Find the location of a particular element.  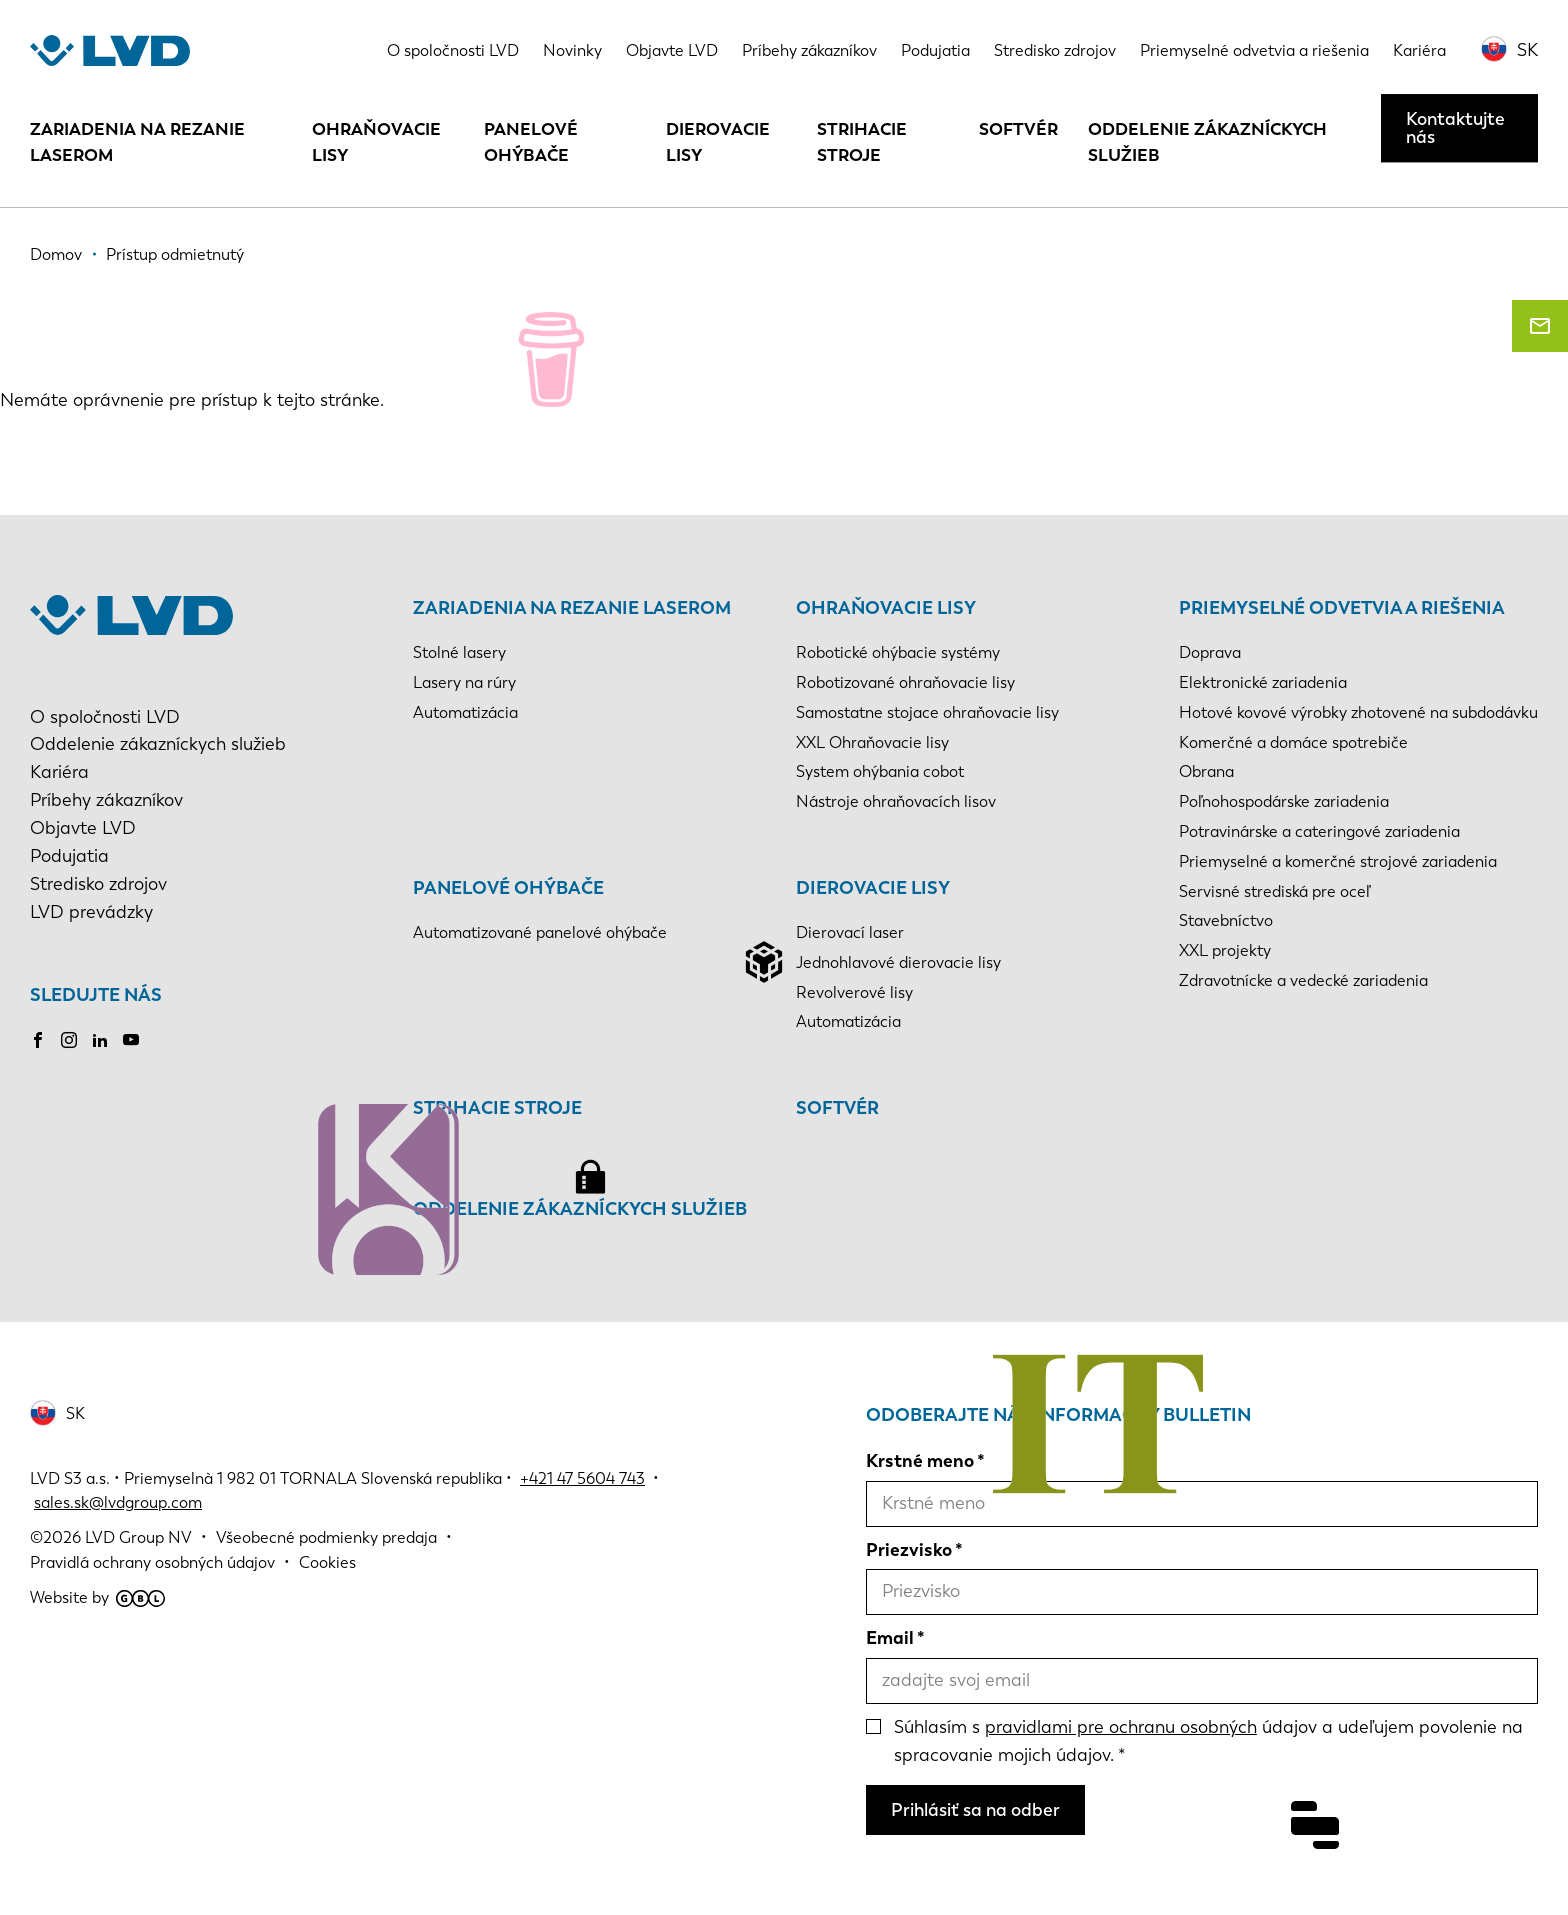

bnb chain logo is located at coordinates (764, 962).